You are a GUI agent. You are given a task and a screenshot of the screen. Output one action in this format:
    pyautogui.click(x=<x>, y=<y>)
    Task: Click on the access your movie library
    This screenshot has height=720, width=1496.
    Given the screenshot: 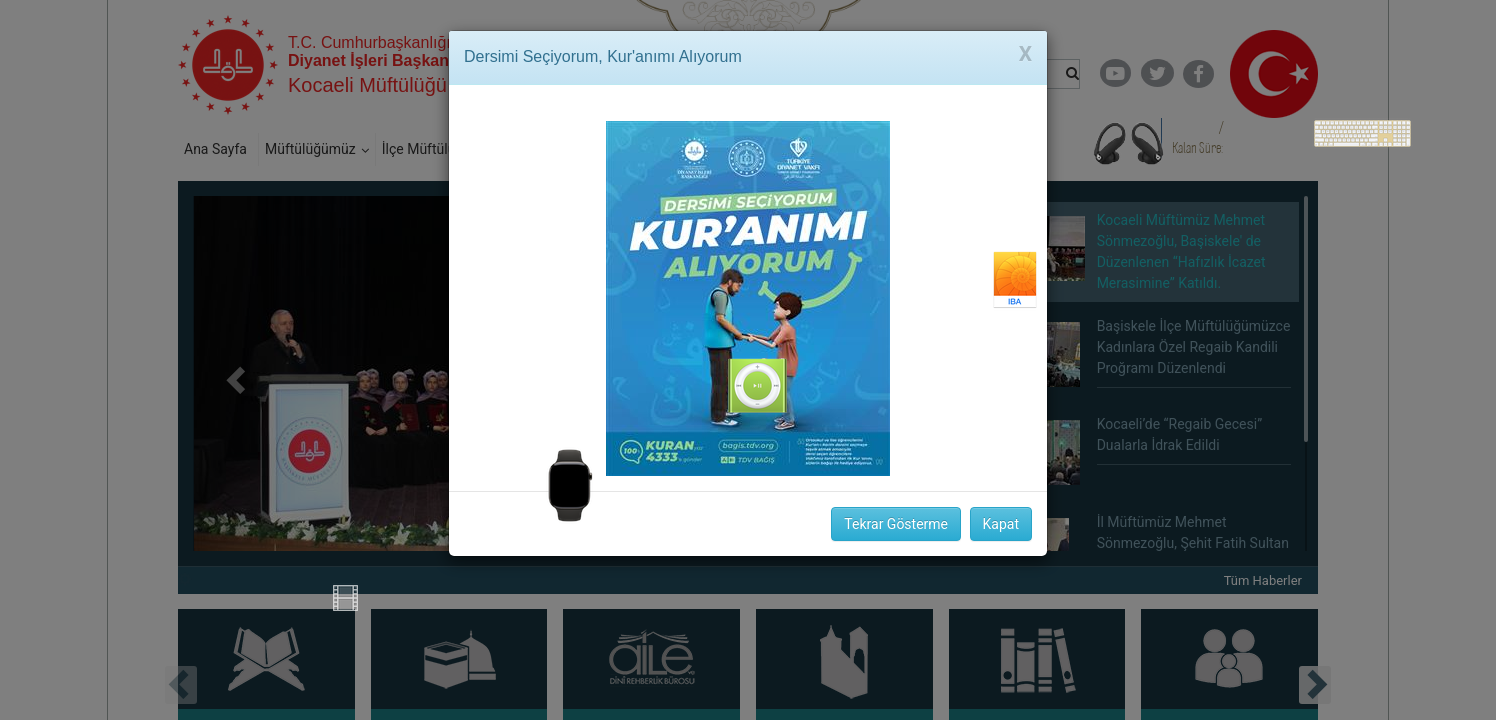 What is the action you would take?
    pyautogui.click(x=345, y=597)
    